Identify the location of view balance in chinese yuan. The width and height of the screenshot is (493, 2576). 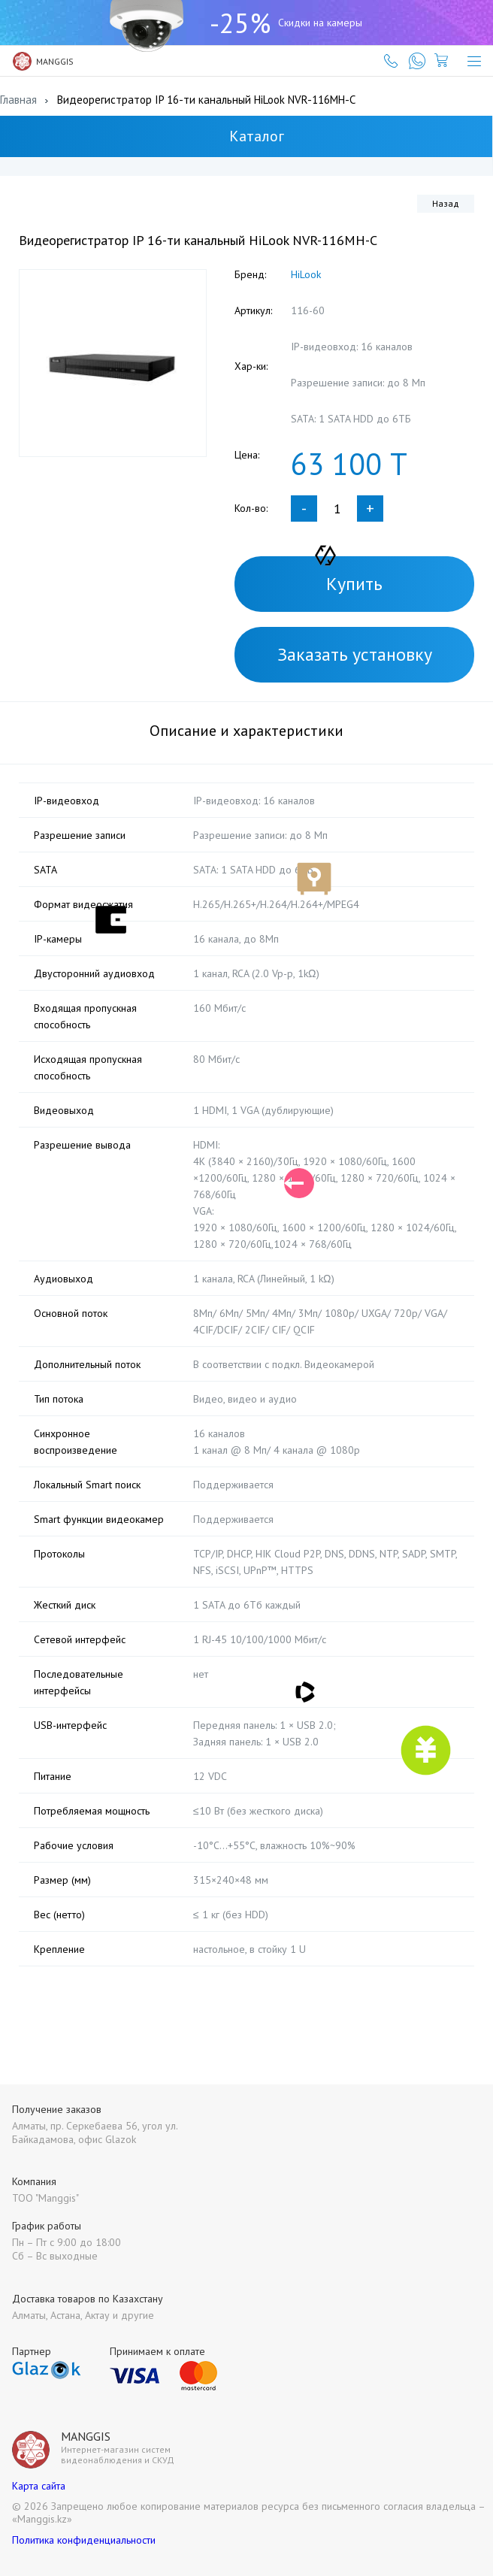
(425, 1750).